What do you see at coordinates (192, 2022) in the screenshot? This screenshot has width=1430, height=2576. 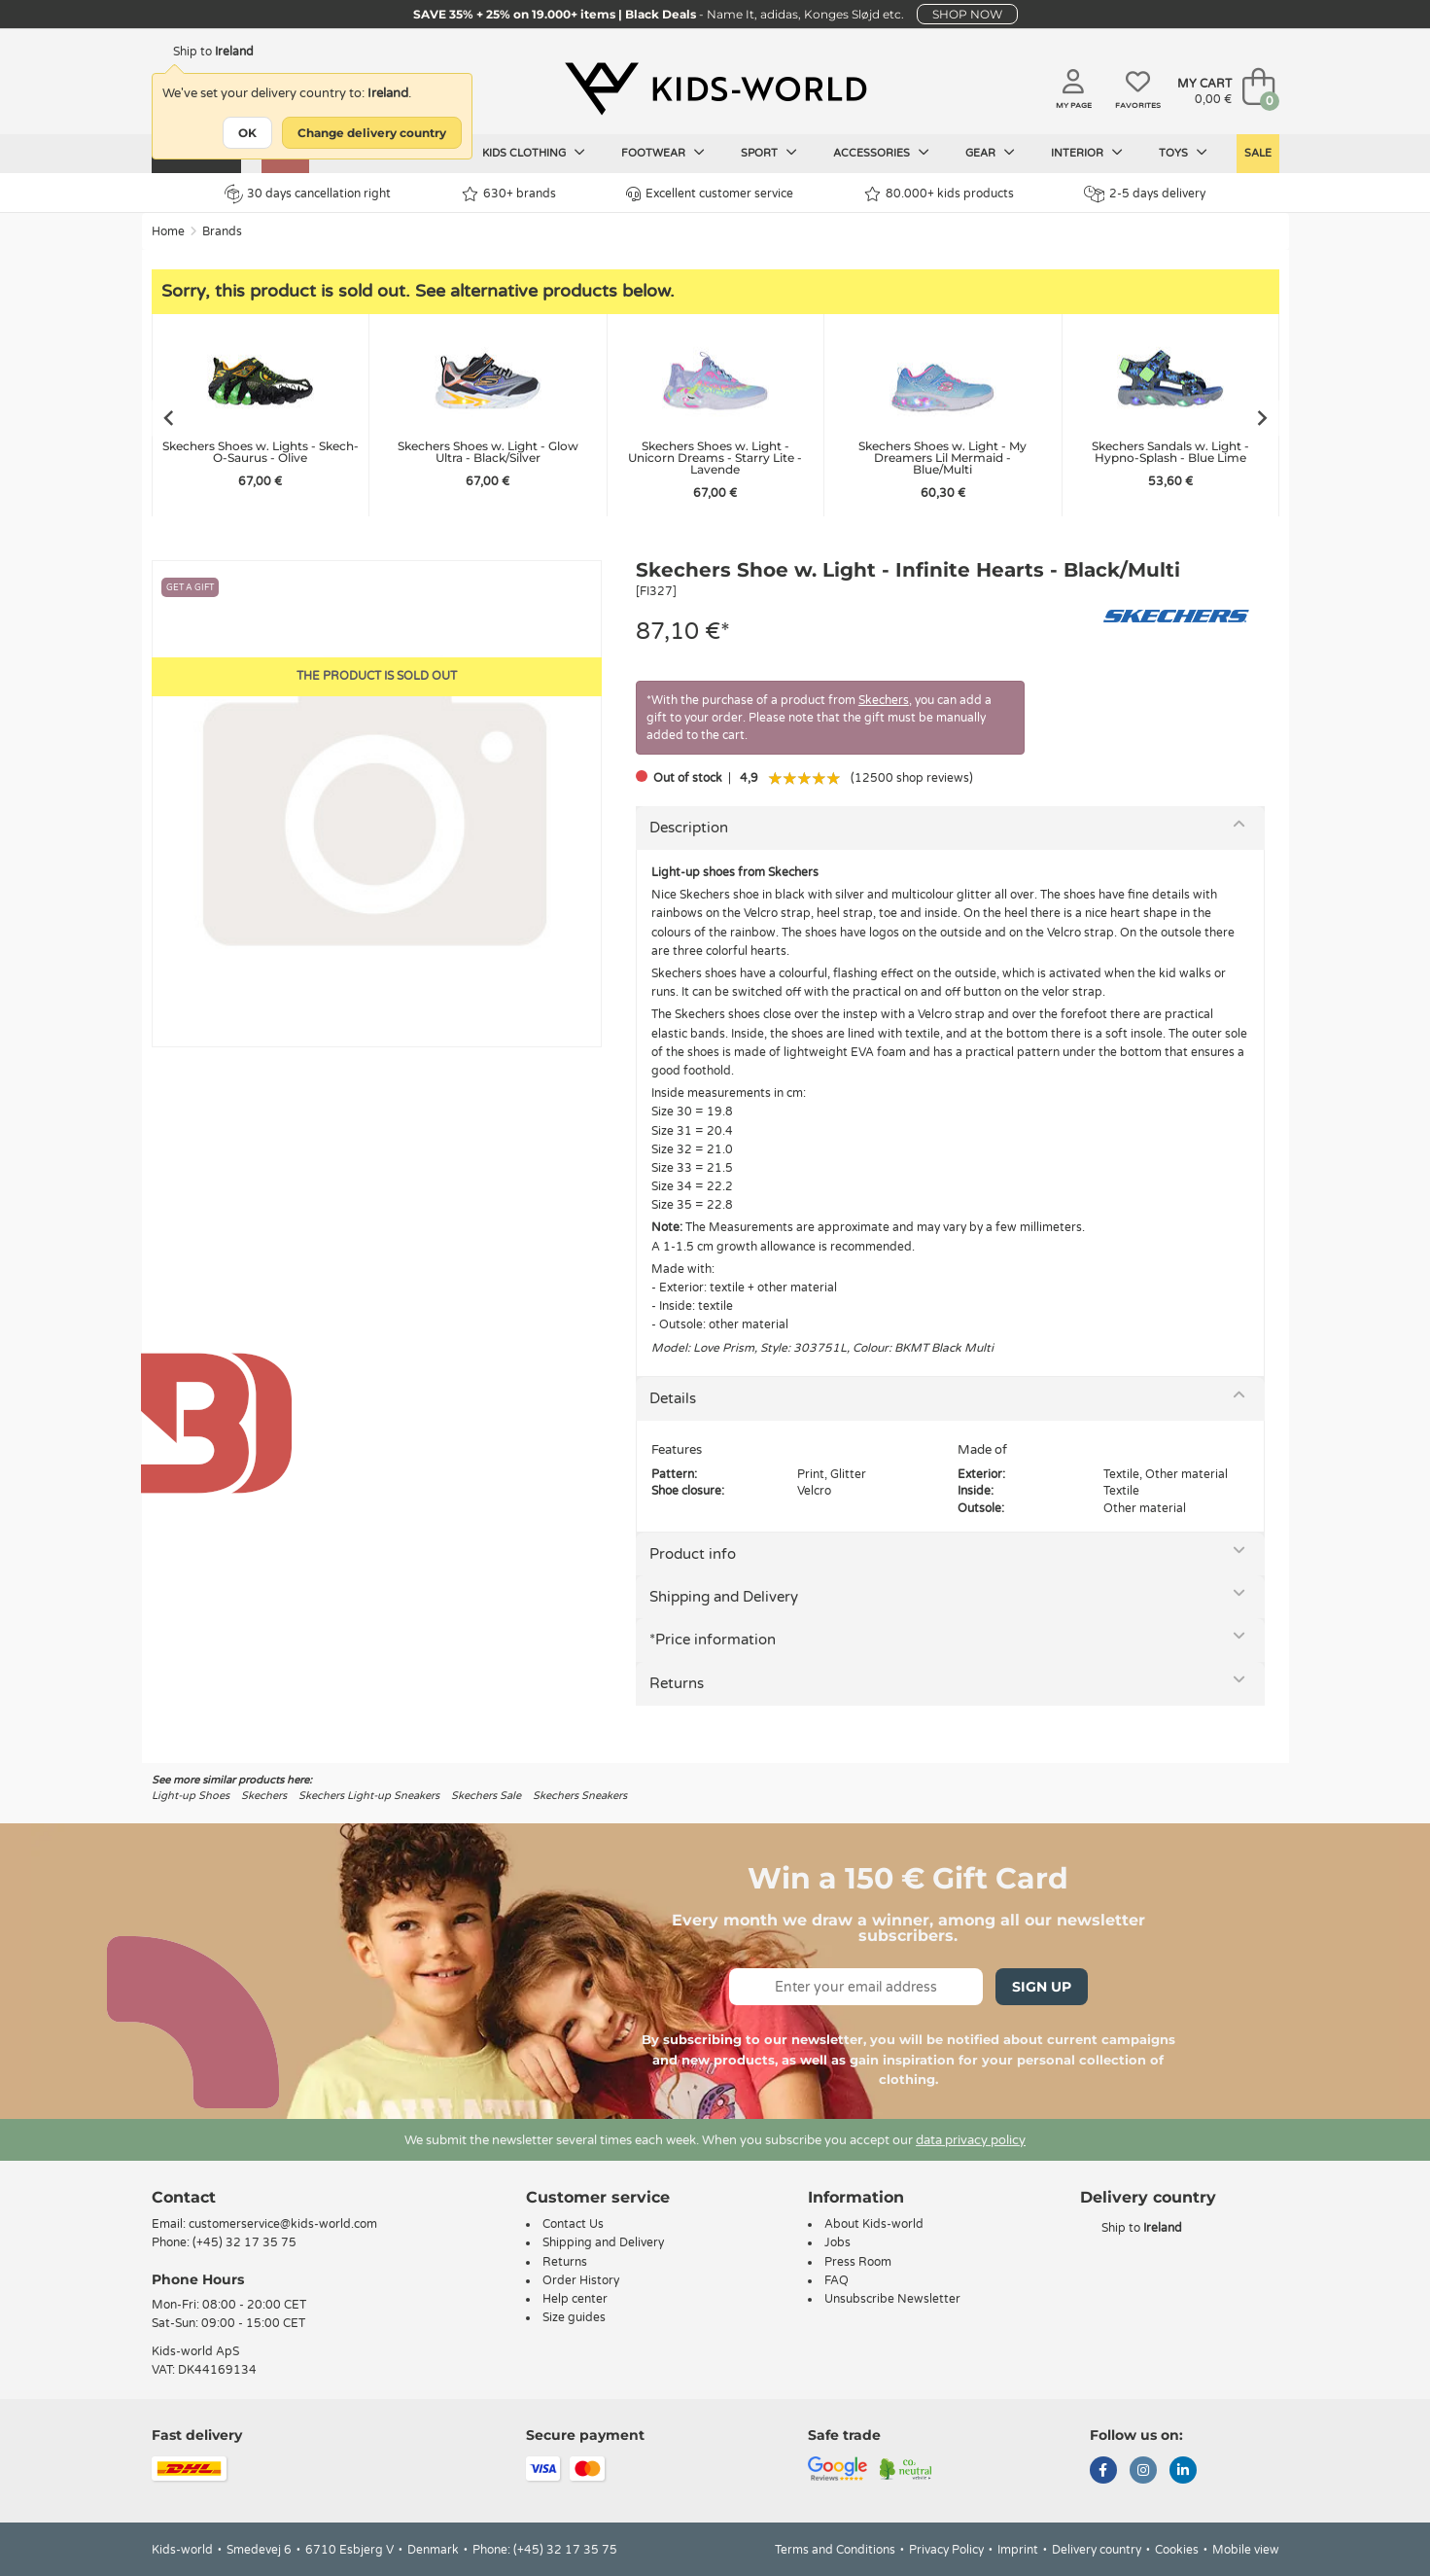 I see `open spectrum chat app` at bounding box center [192, 2022].